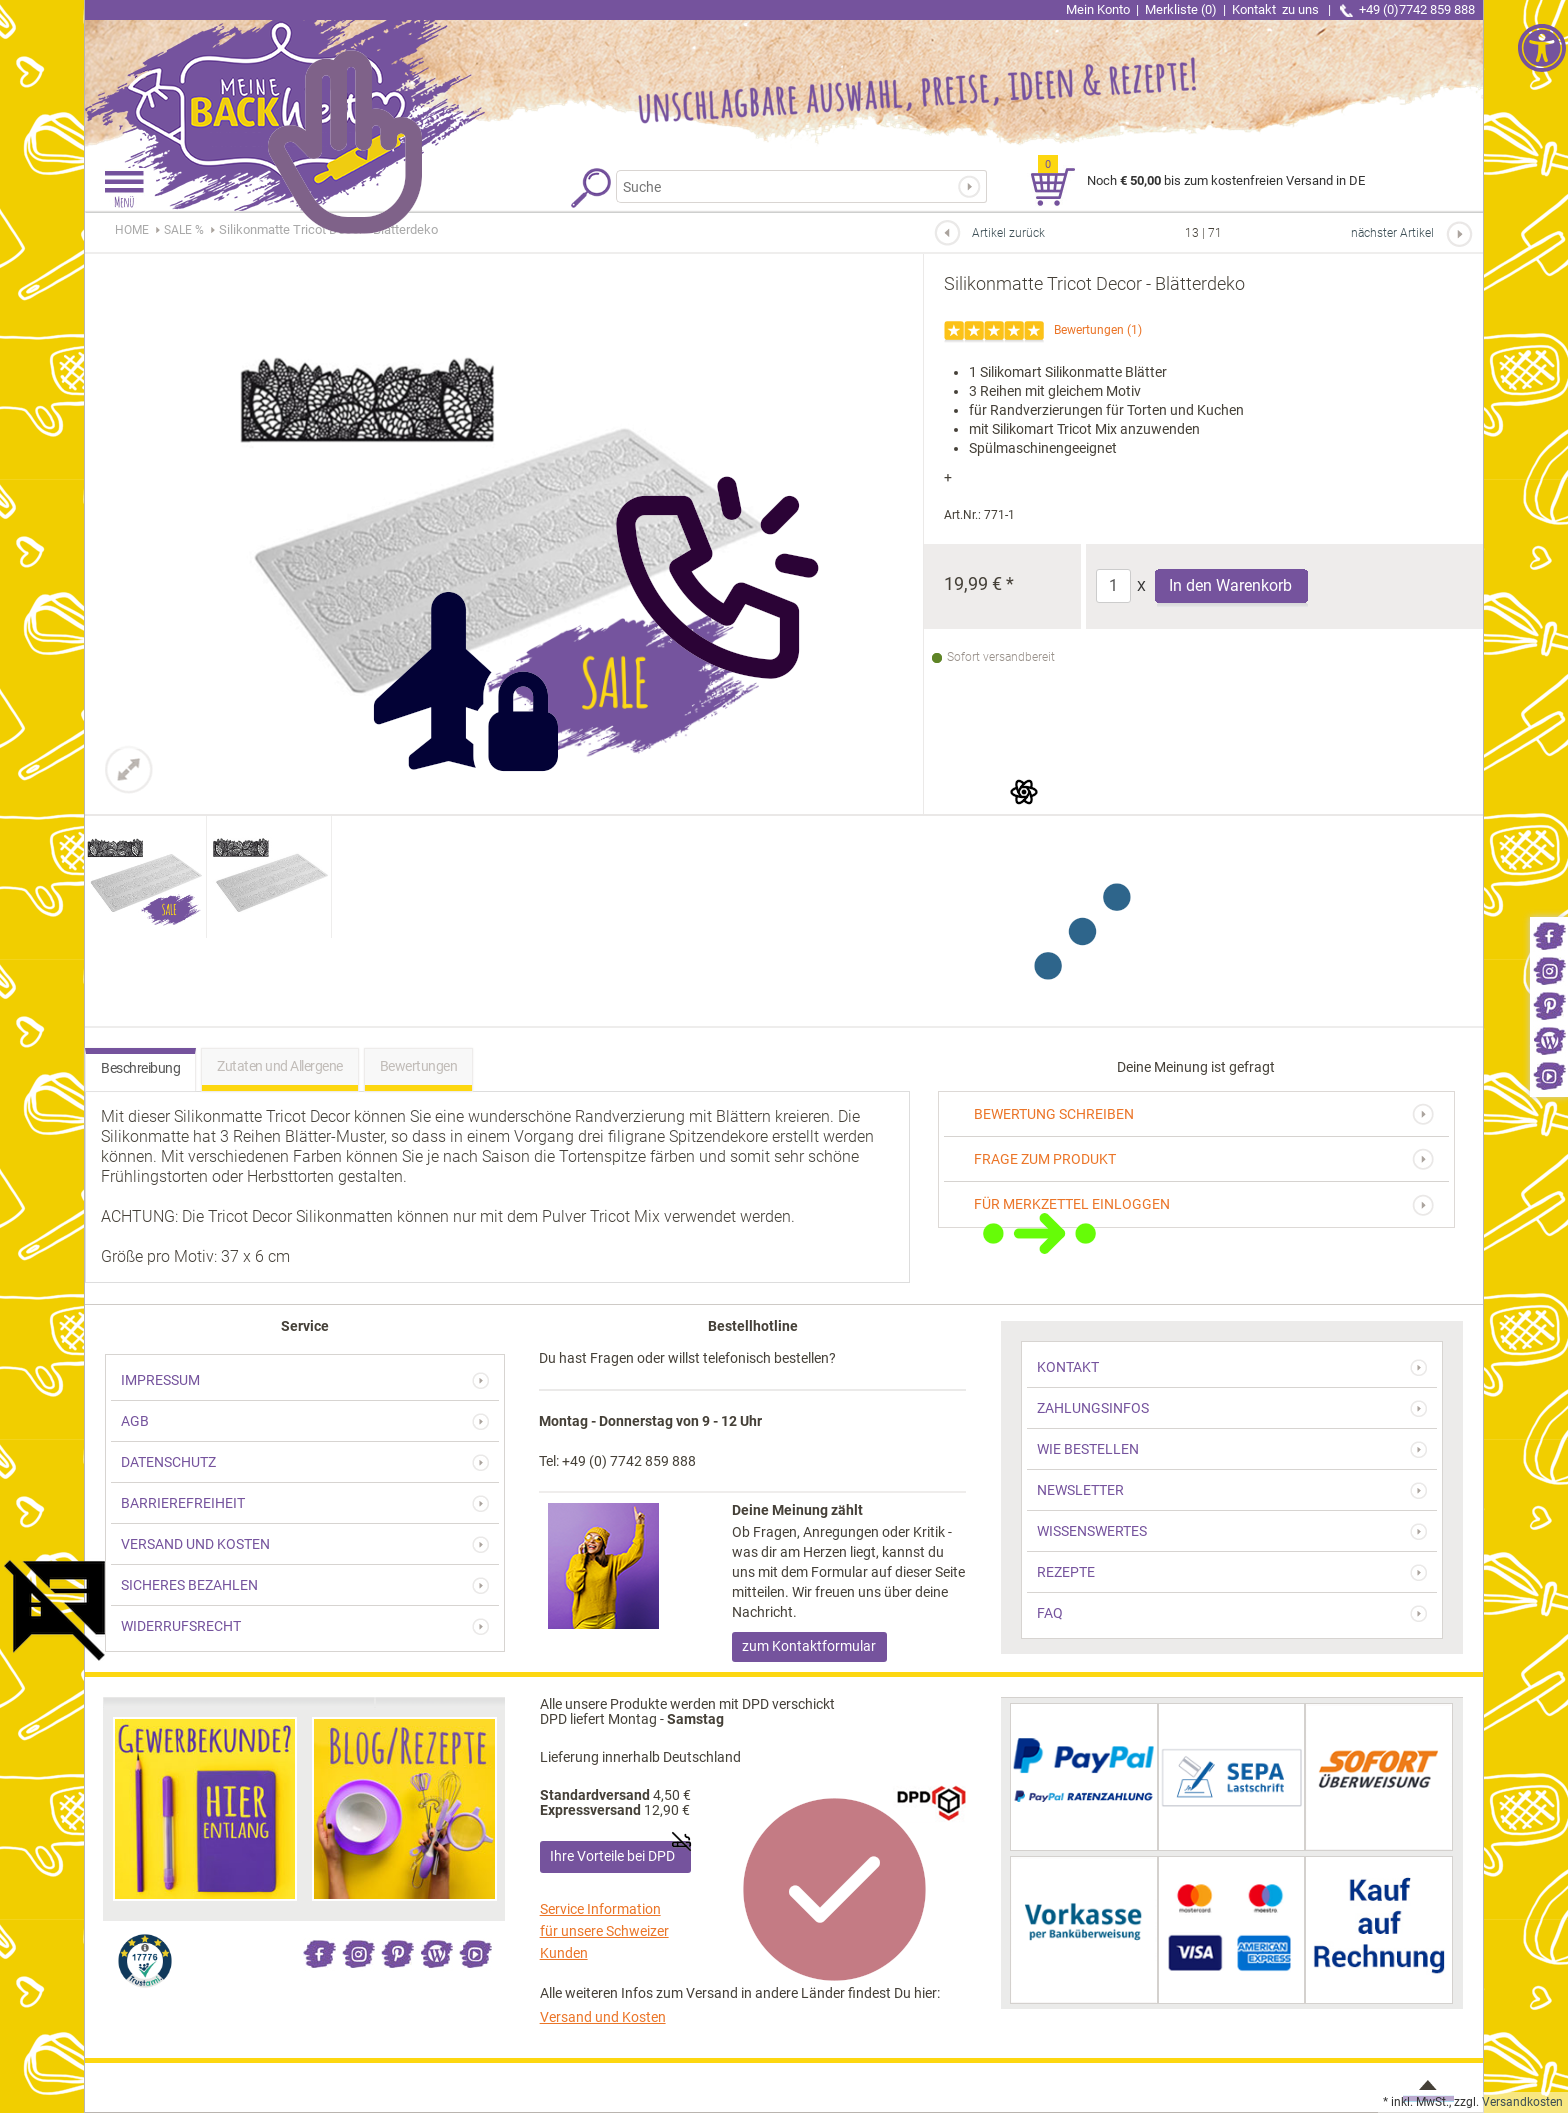 Image resolution: width=1568 pixels, height=2113 pixels. I want to click on indicates a no smoking zone, so click(681, 1841).